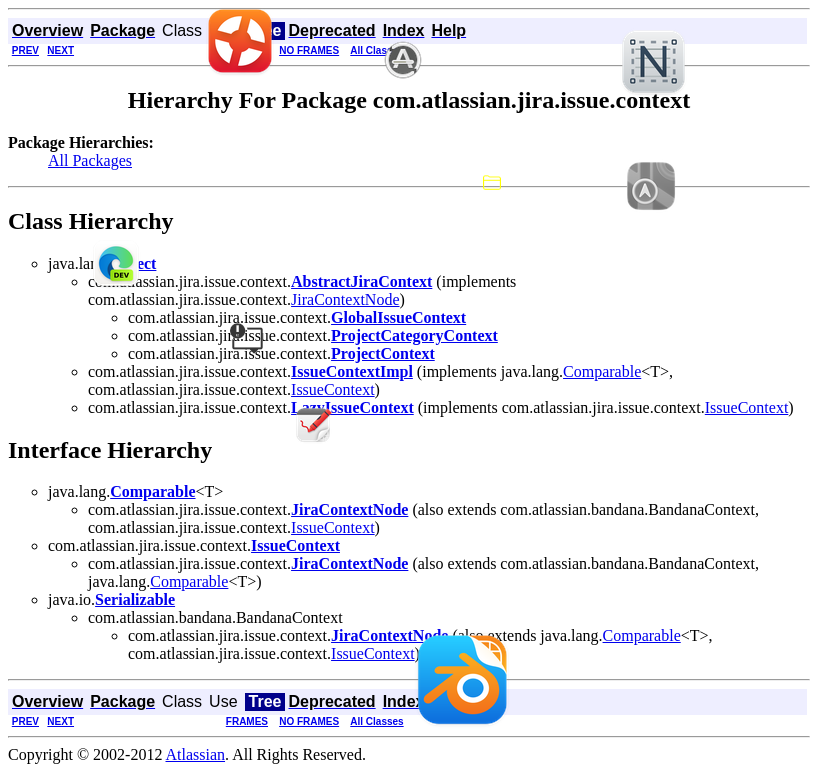  I want to click on open nota text editor app, so click(653, 61).